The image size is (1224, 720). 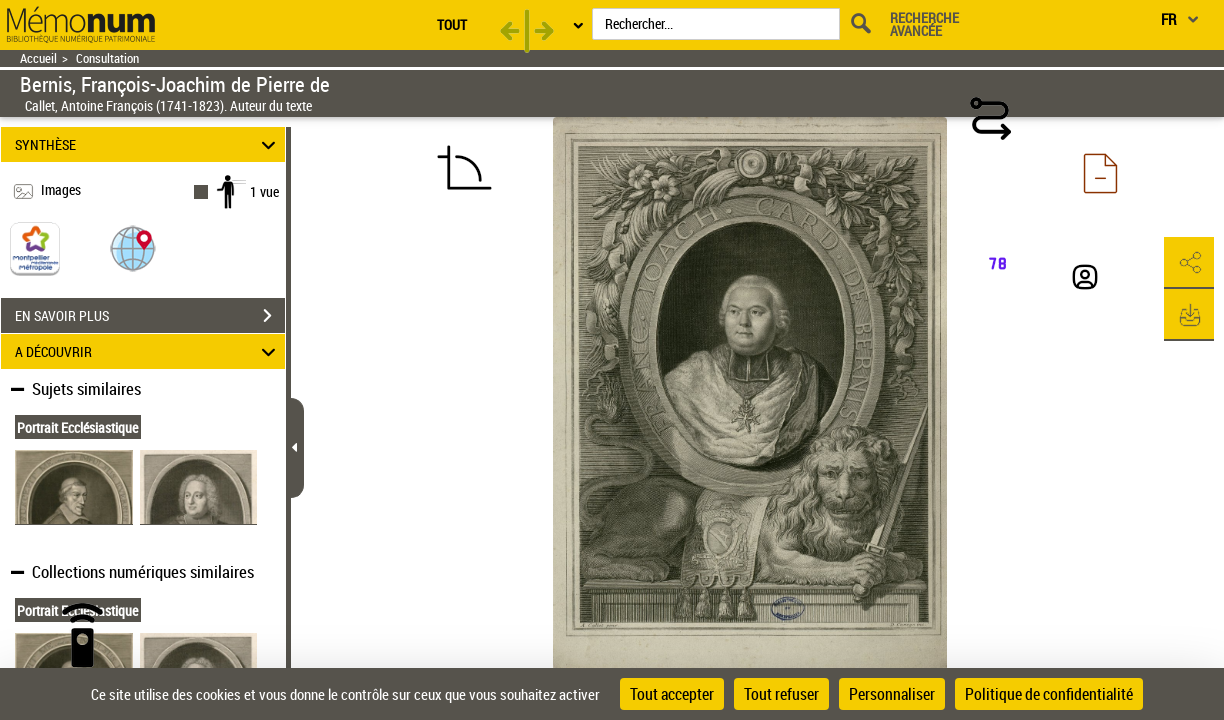 What do you see at coordinates (1085, 277) in the screenshot?
I see `view user profile` at bounding box center [1085, 277].